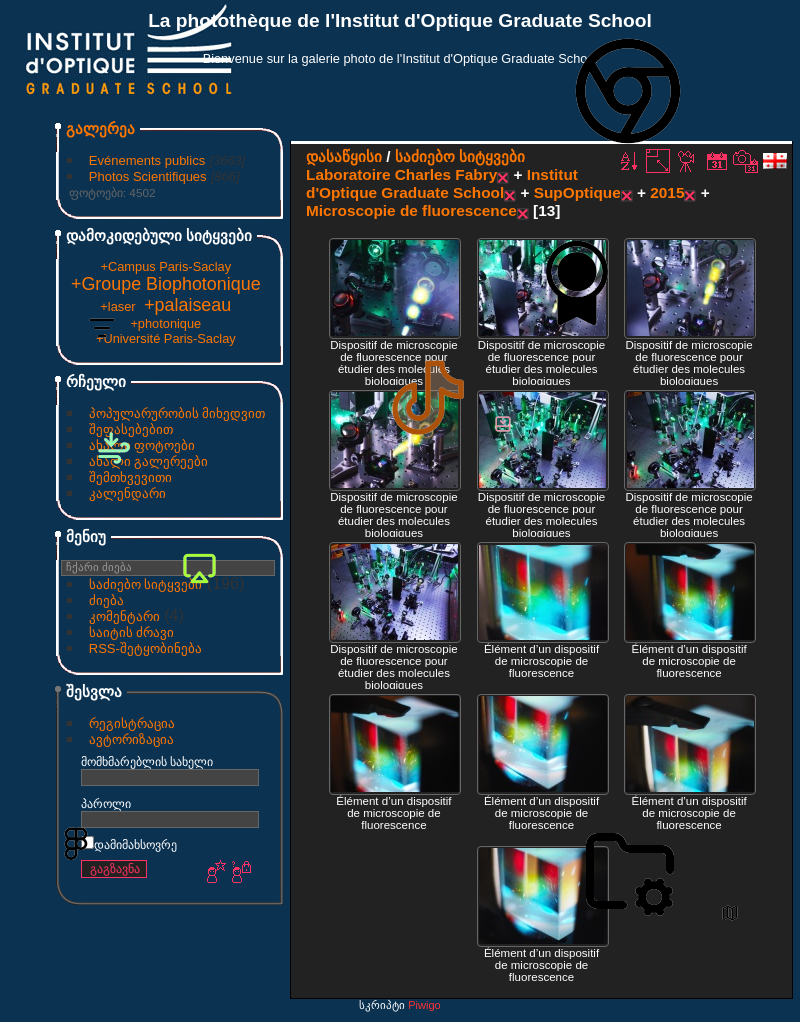 Image resolution: width=800 pixels, height=1022 pixels. What do you see at coordinates (76, 843) in the screenshot?
I see `open Figma design tool` at bounding box center [76, 843].